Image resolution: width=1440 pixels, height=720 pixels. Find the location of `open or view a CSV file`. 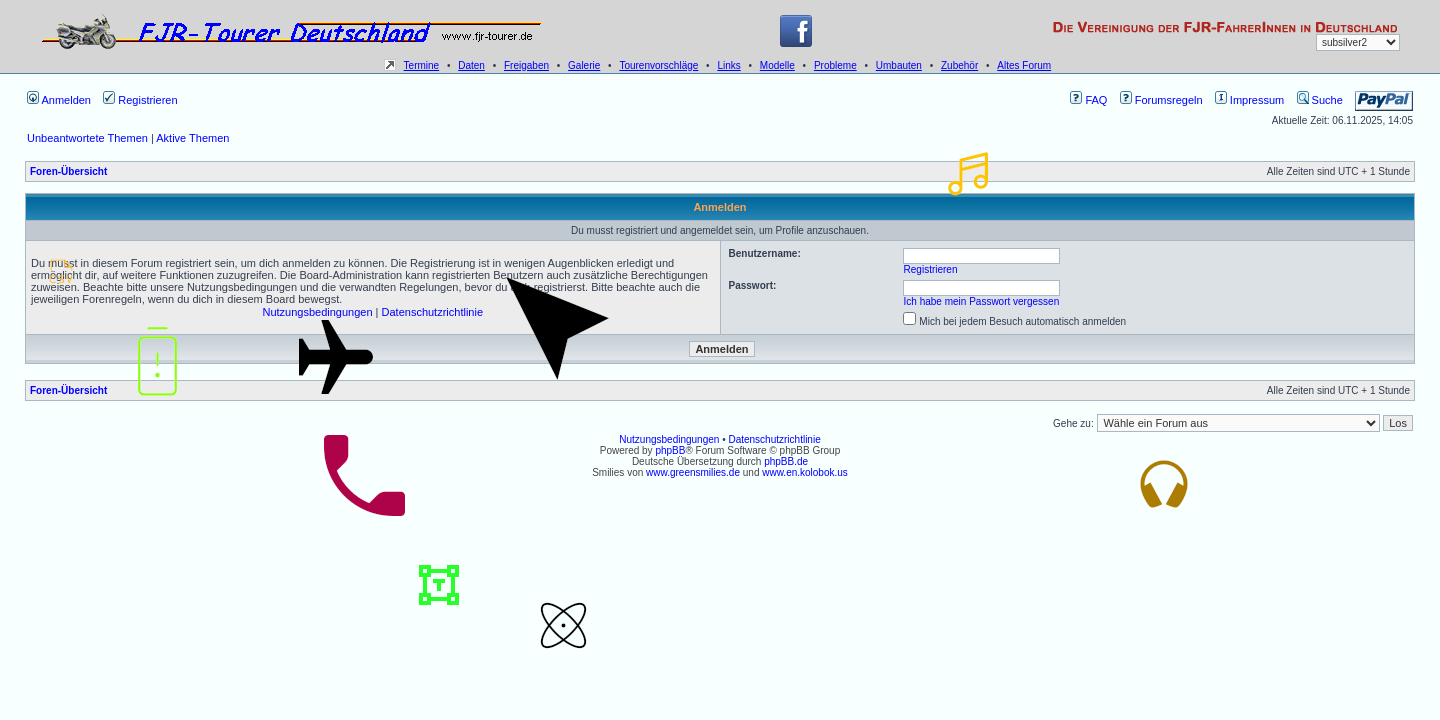

open or view a CSV file is located at coordinates (61, 272).